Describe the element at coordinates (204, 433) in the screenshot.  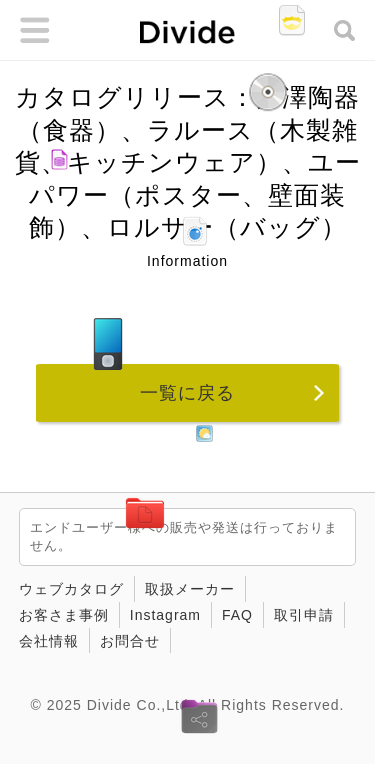
I see `open the weather app` at that location.